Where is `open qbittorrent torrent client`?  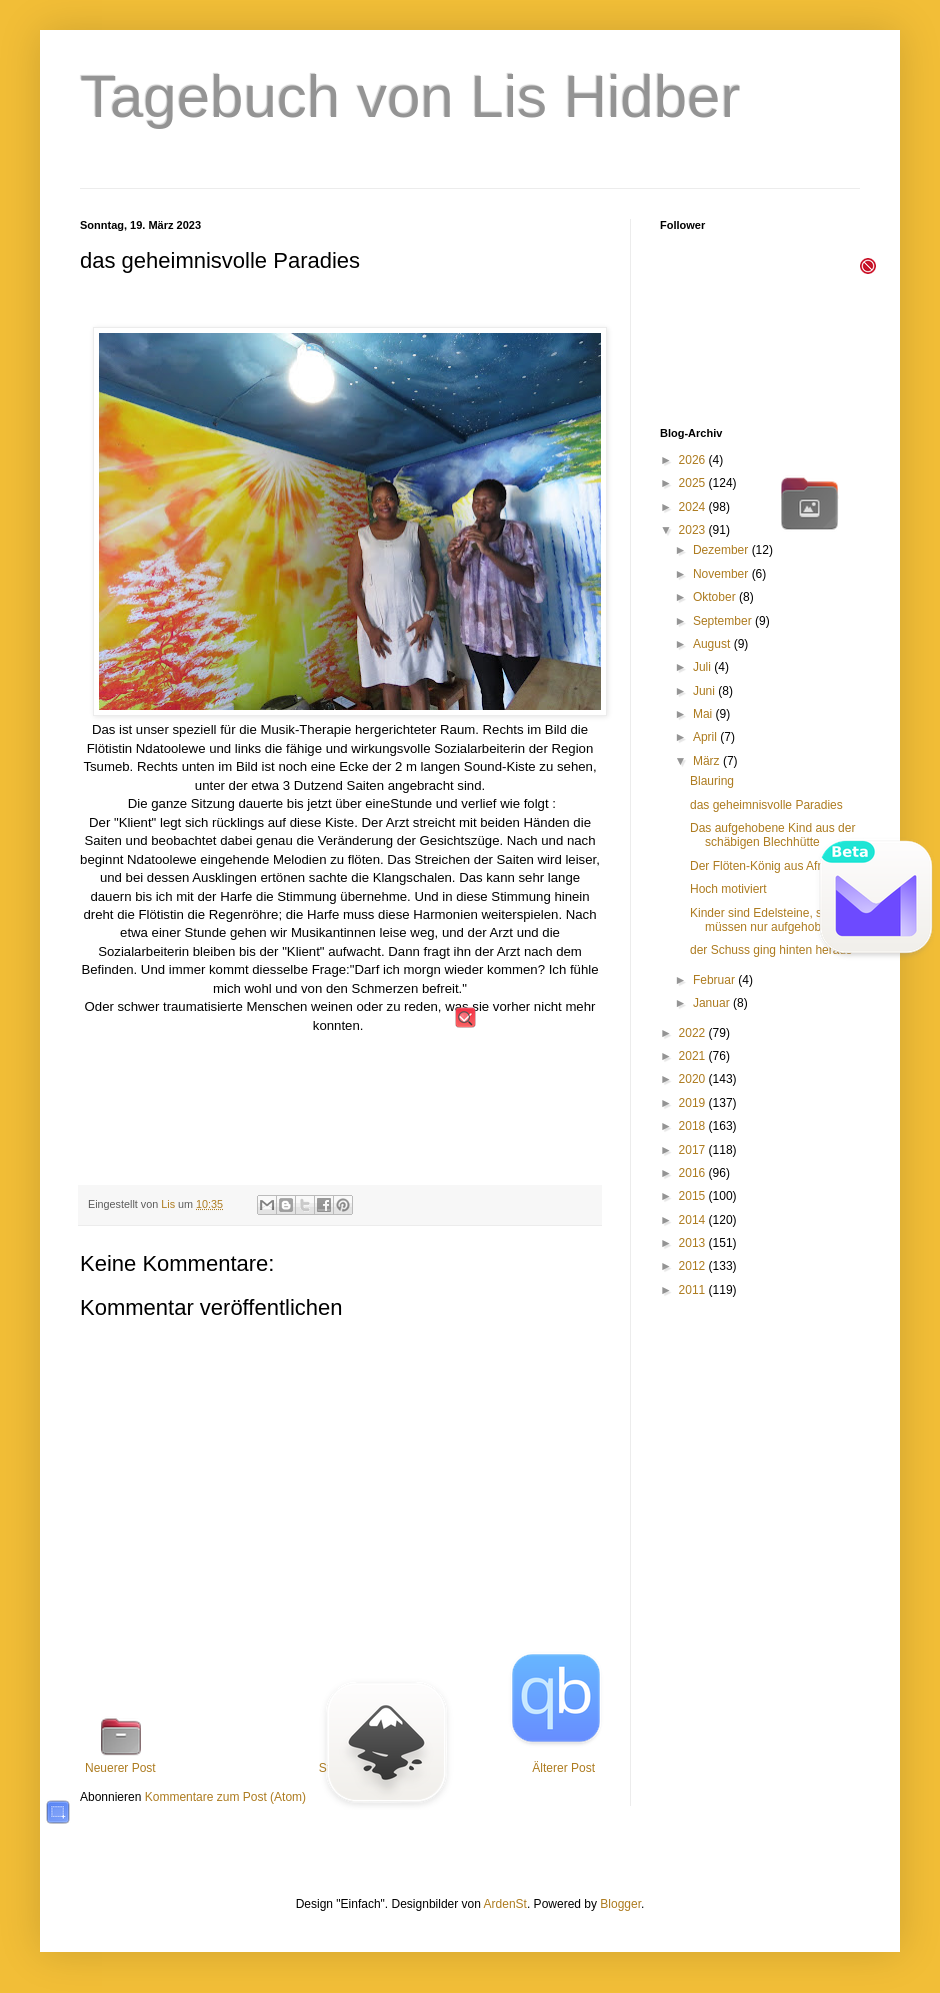 open qbittorrent torrent client is located at coordinates (556, 1698).